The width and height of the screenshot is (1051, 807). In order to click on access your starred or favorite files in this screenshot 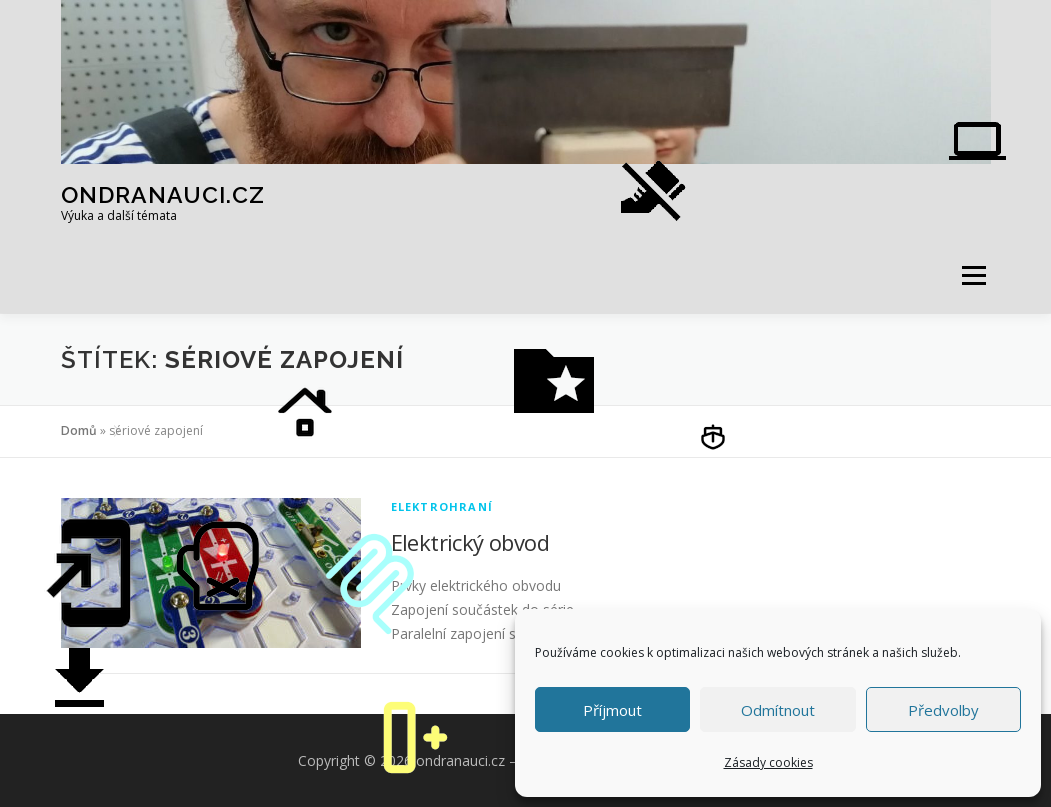, I will do `click(554, 381)`.